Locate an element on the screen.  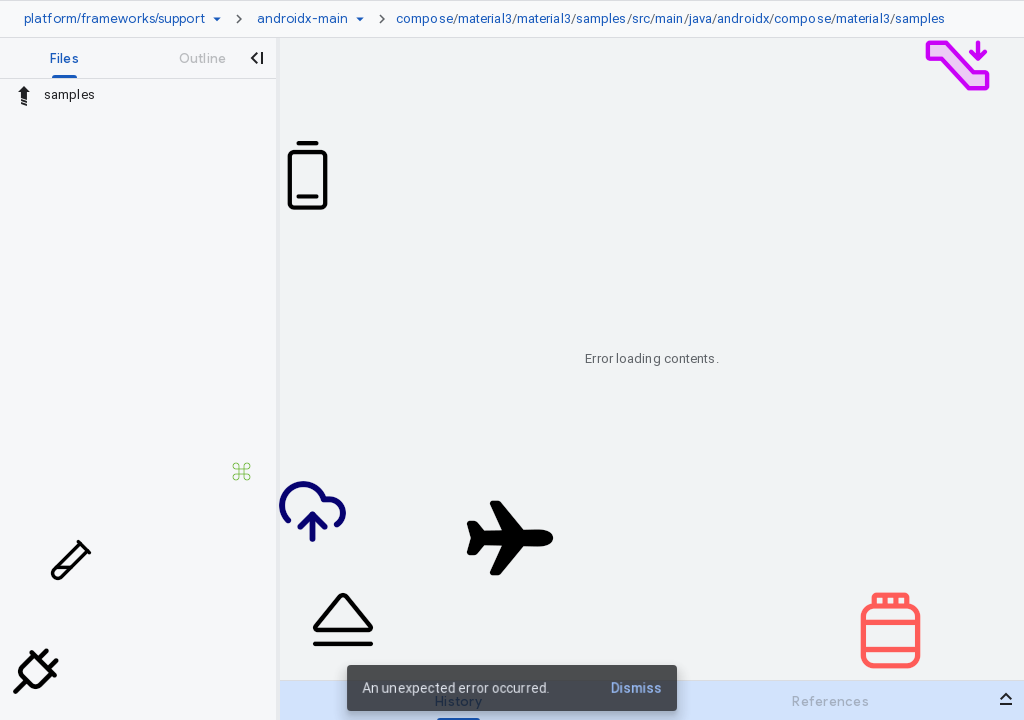
upload file to cloud storage is located at coordinates (312, 511).